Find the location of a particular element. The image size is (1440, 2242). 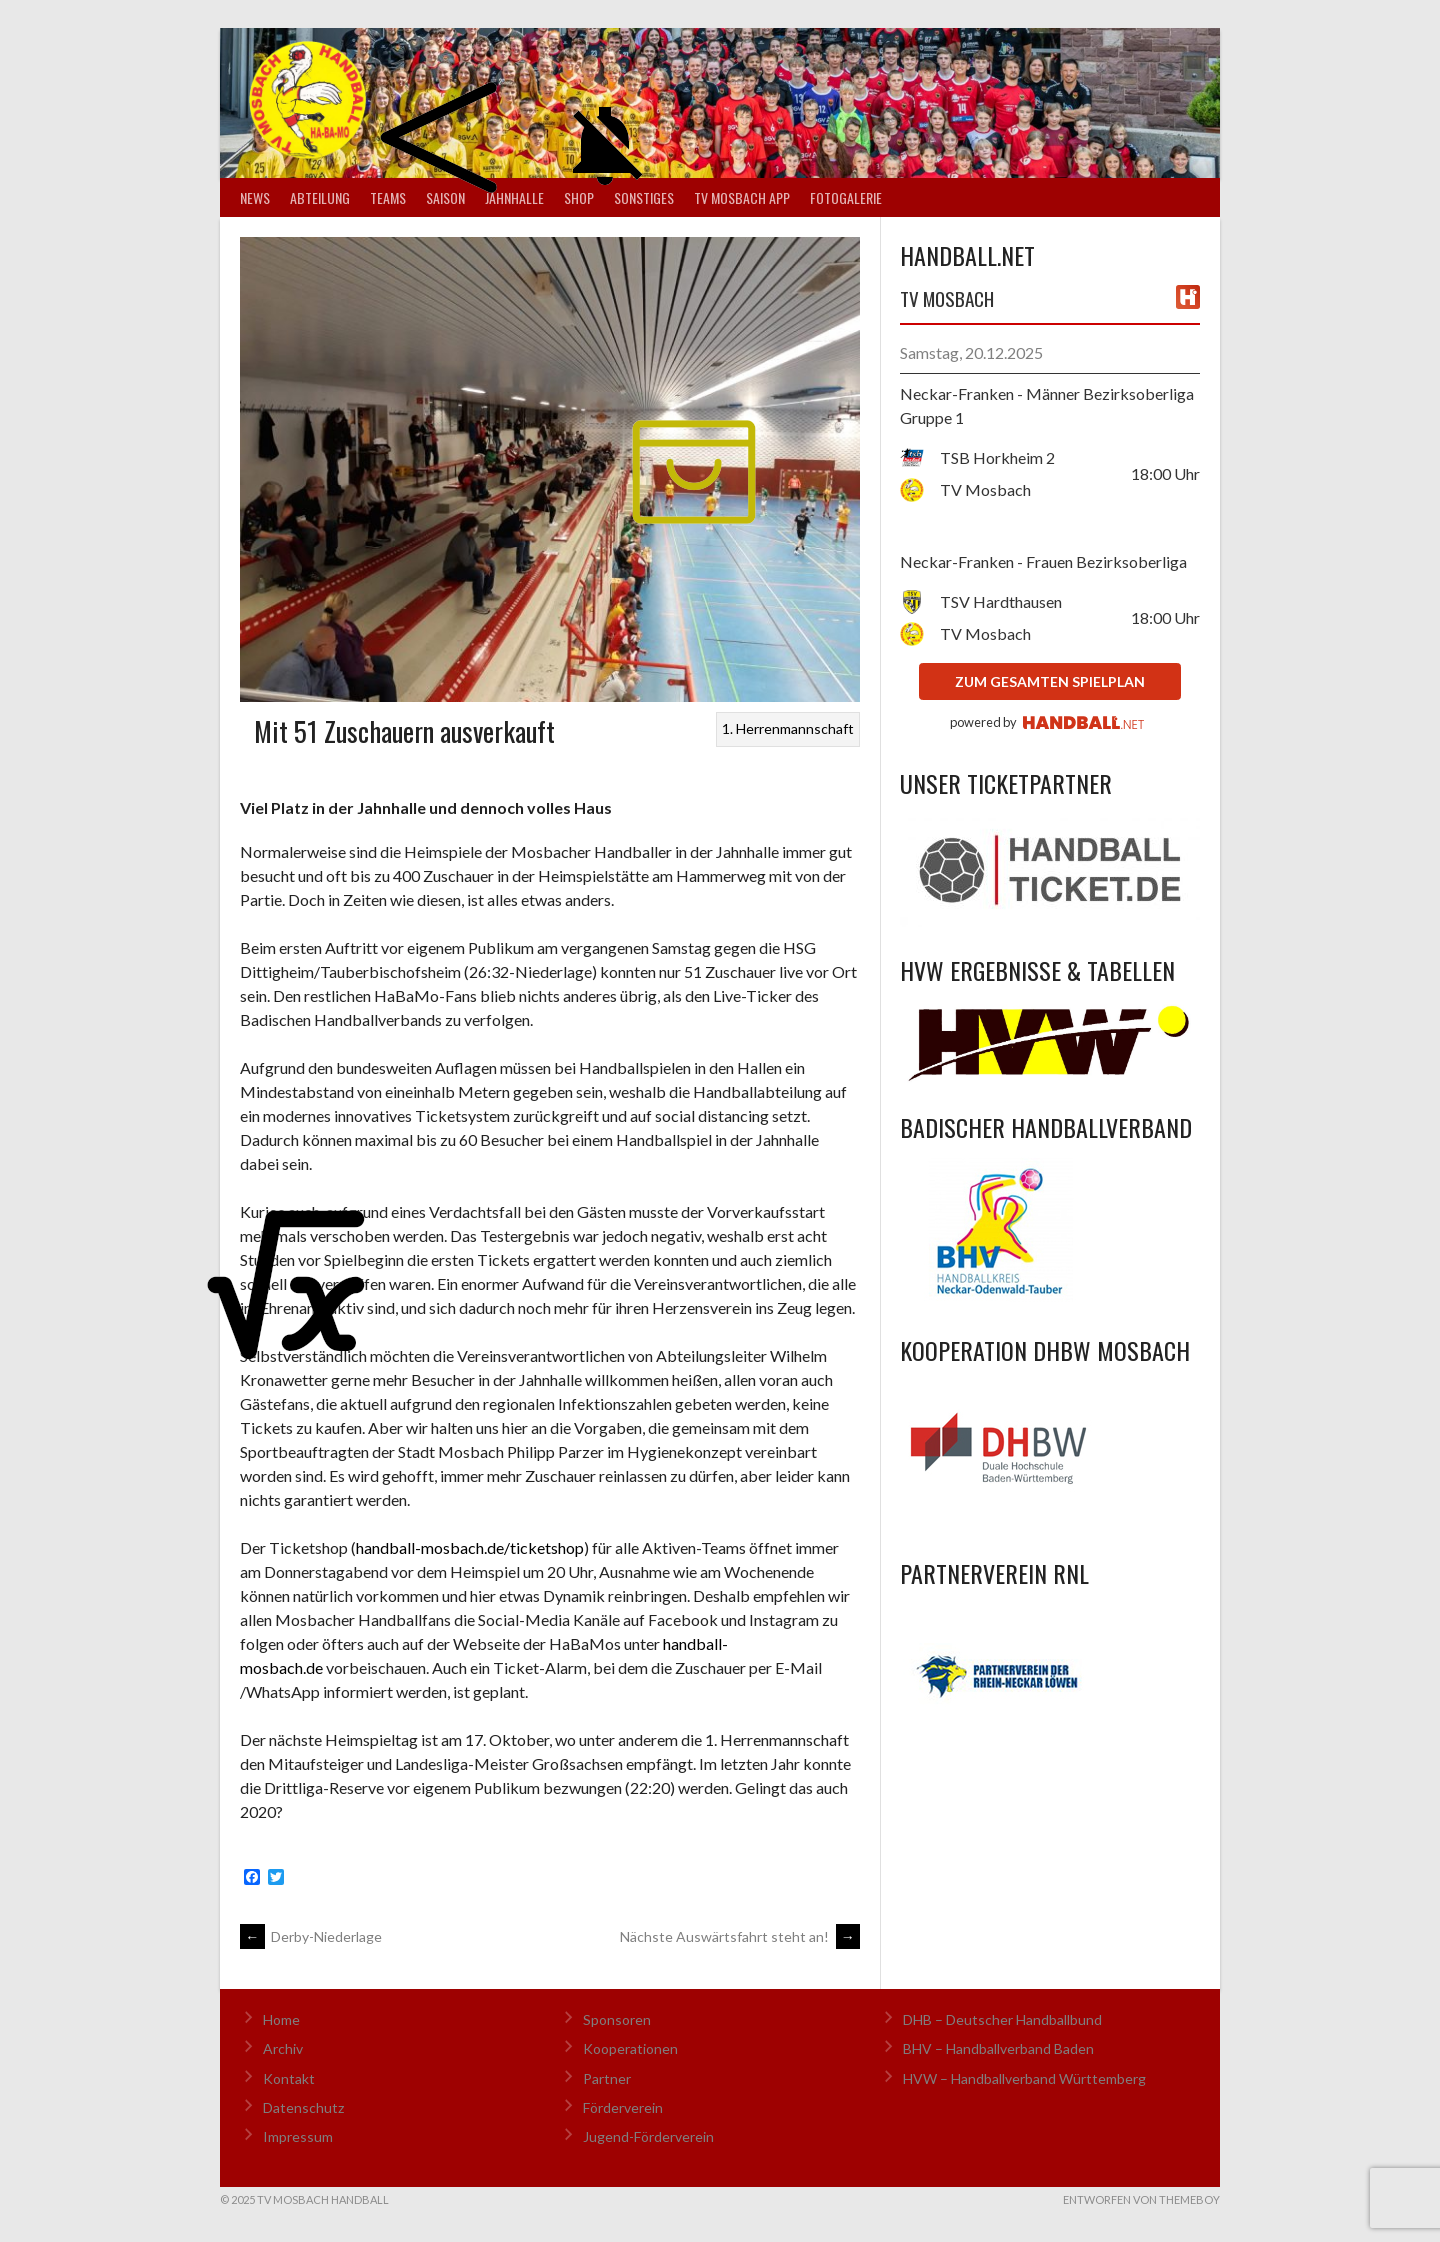

view your shopping bag is located at coordinates (694, 472).